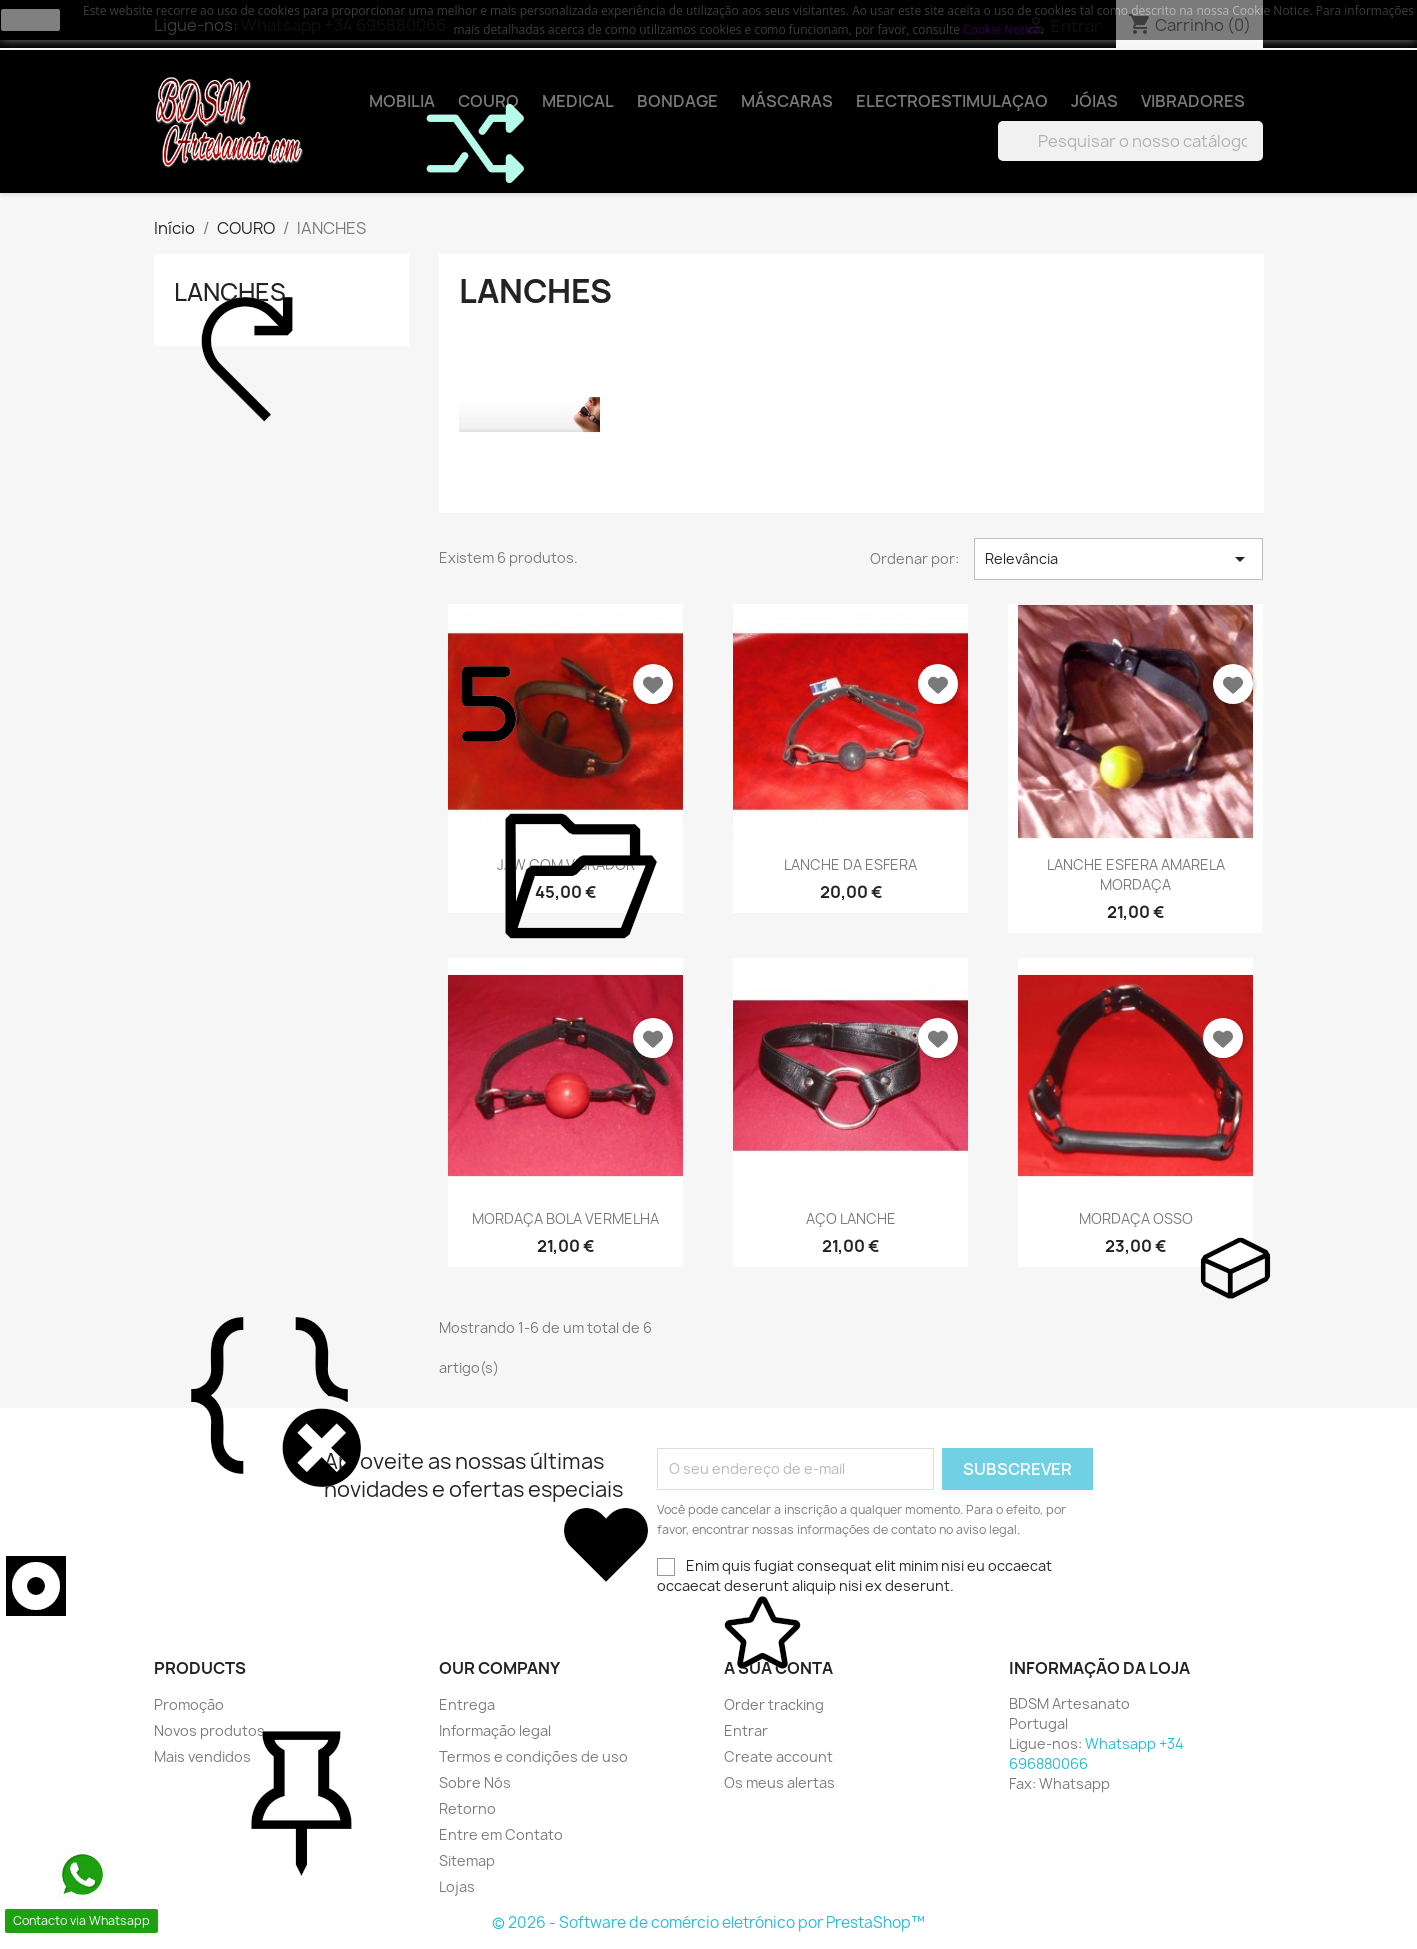  I want to click on indicates the number five in a list or count, so click(489, 704).